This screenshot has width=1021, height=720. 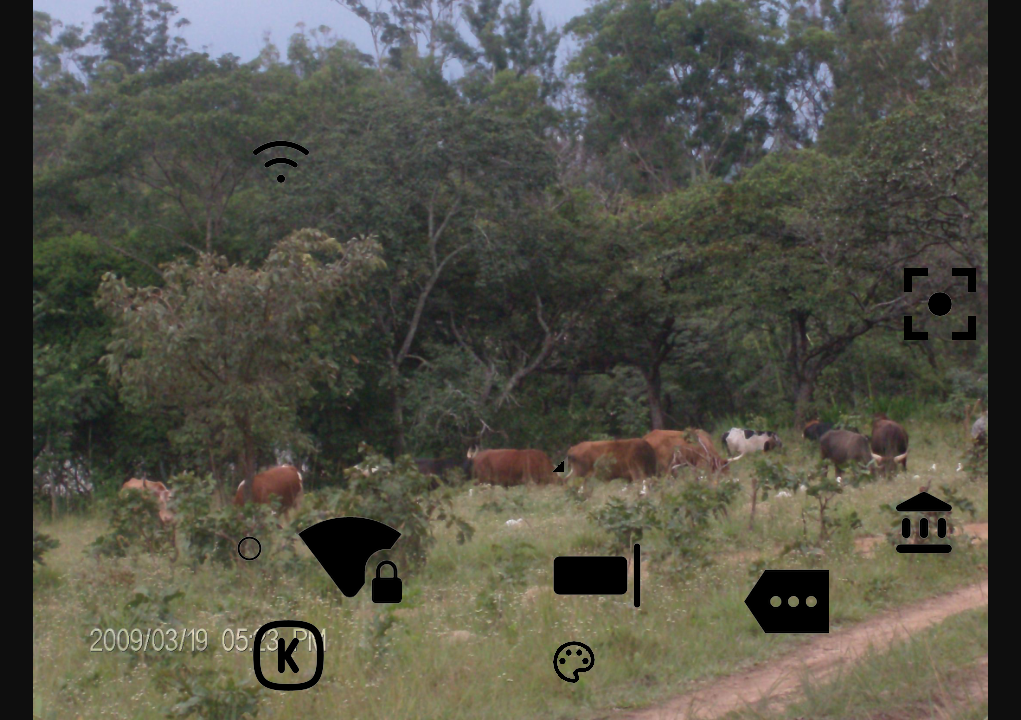 What do you see at coordinates (786, 601) in the screenshot?
I see `view more options or actions` at bounding box center [786, 601].